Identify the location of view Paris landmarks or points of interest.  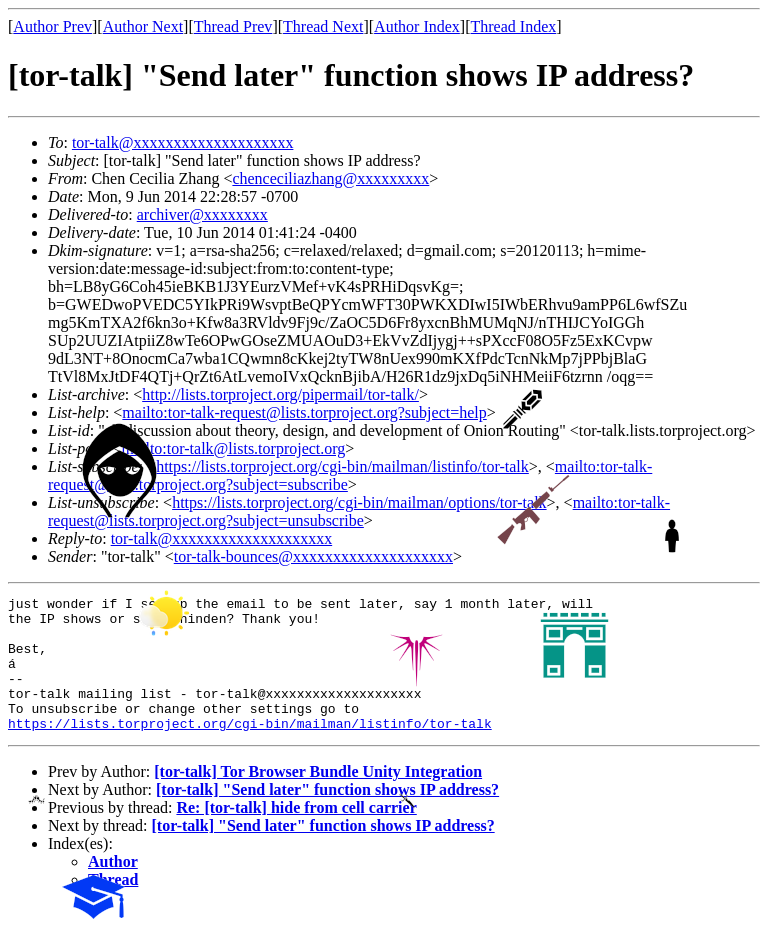
(574, 639).